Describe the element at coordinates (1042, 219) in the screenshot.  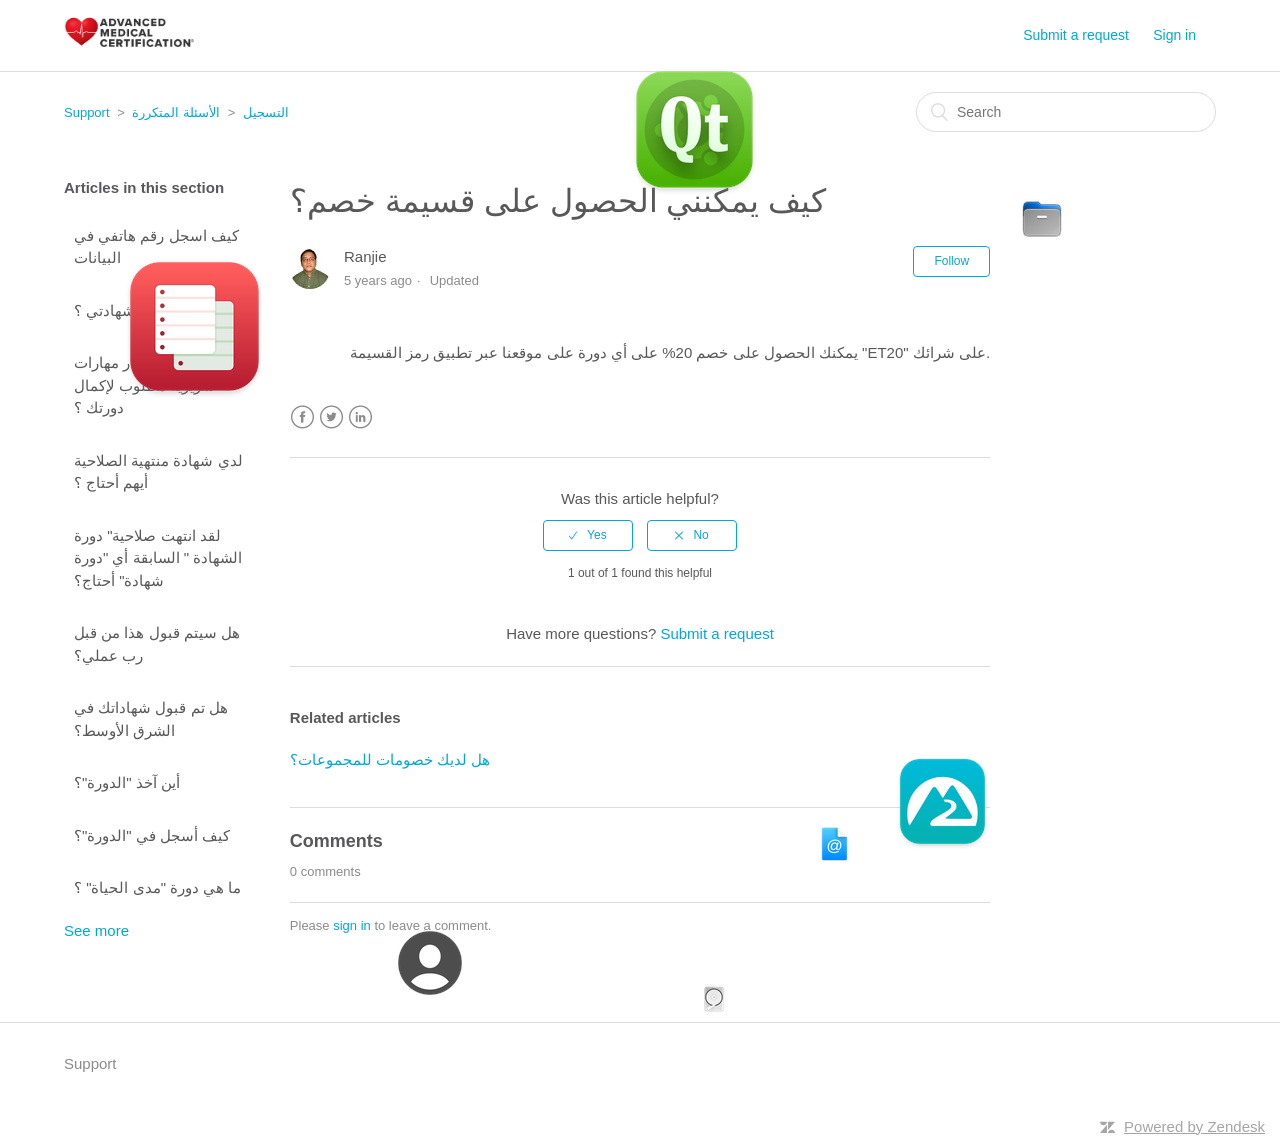
I see `open the files application` at that location.